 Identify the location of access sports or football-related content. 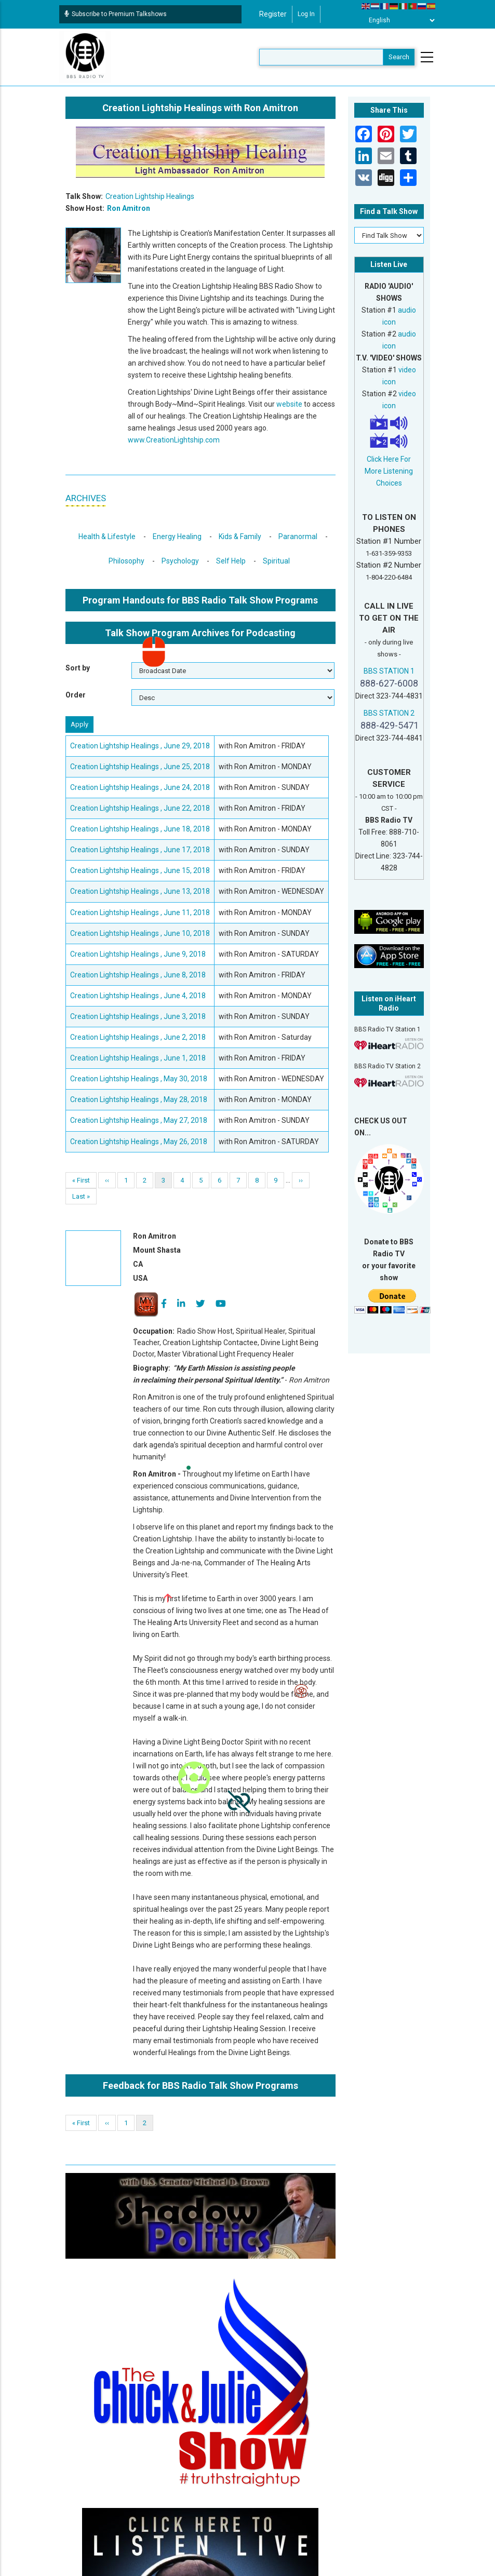
(194, 1777).